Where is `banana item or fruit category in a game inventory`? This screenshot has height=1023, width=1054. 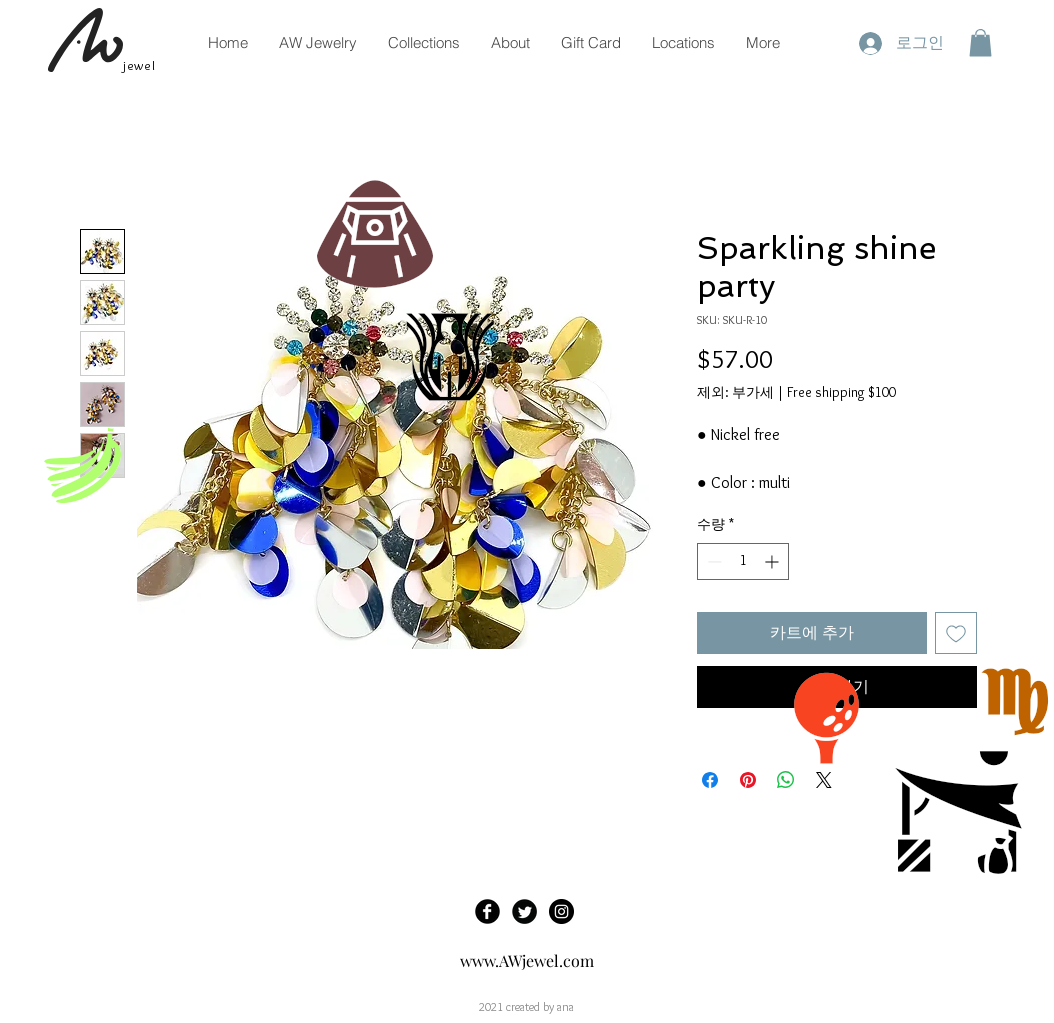
banana item or fruit category in a game inventory is located at coordinates (82, 465).